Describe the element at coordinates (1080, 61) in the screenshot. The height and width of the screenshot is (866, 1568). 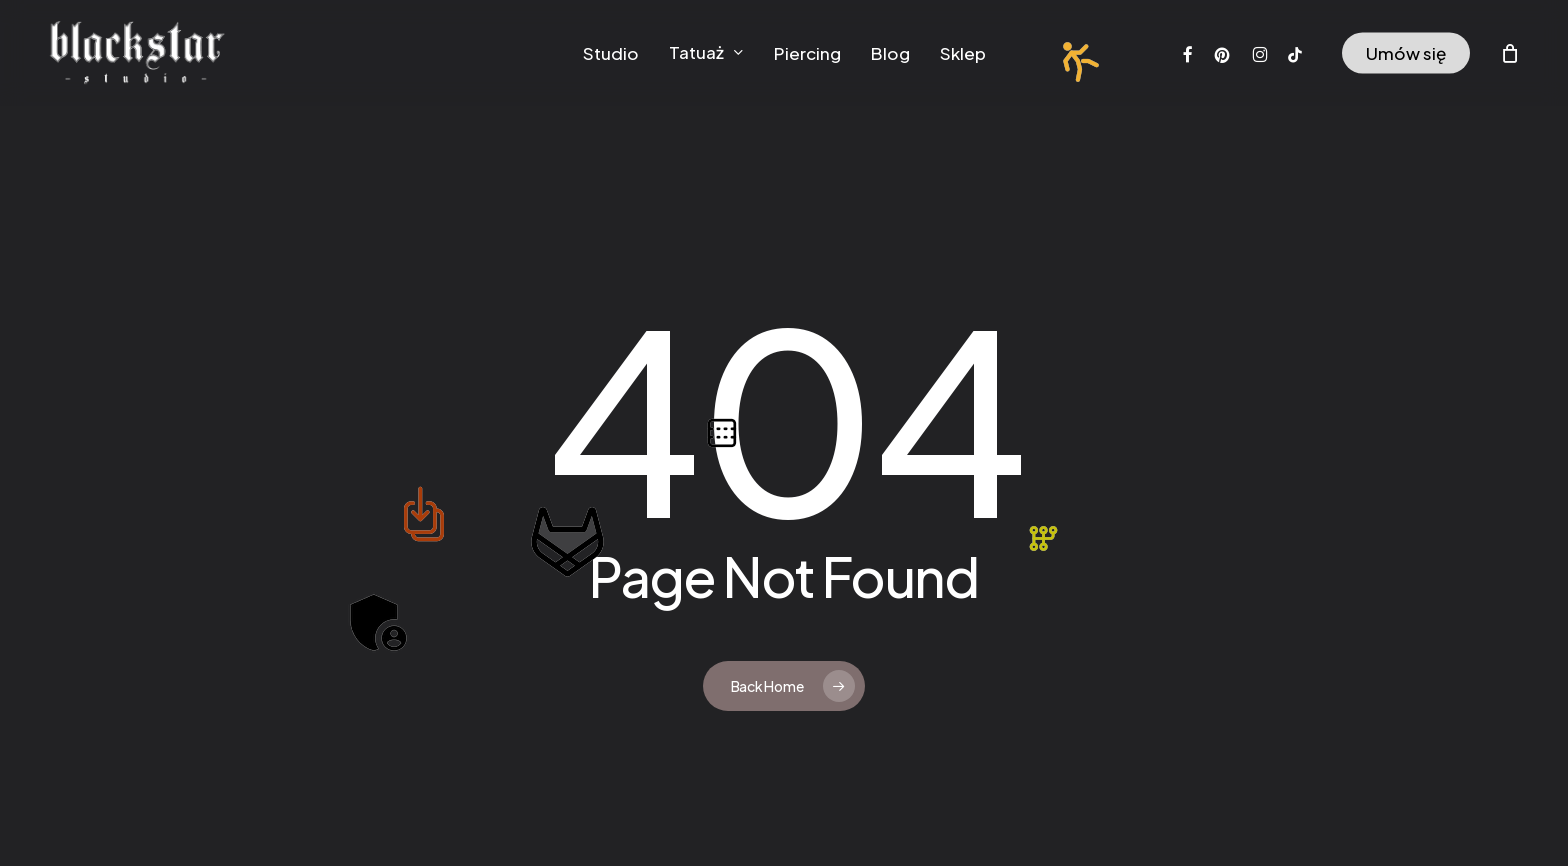
I see `indicates a fall hazard or warning` at that location.